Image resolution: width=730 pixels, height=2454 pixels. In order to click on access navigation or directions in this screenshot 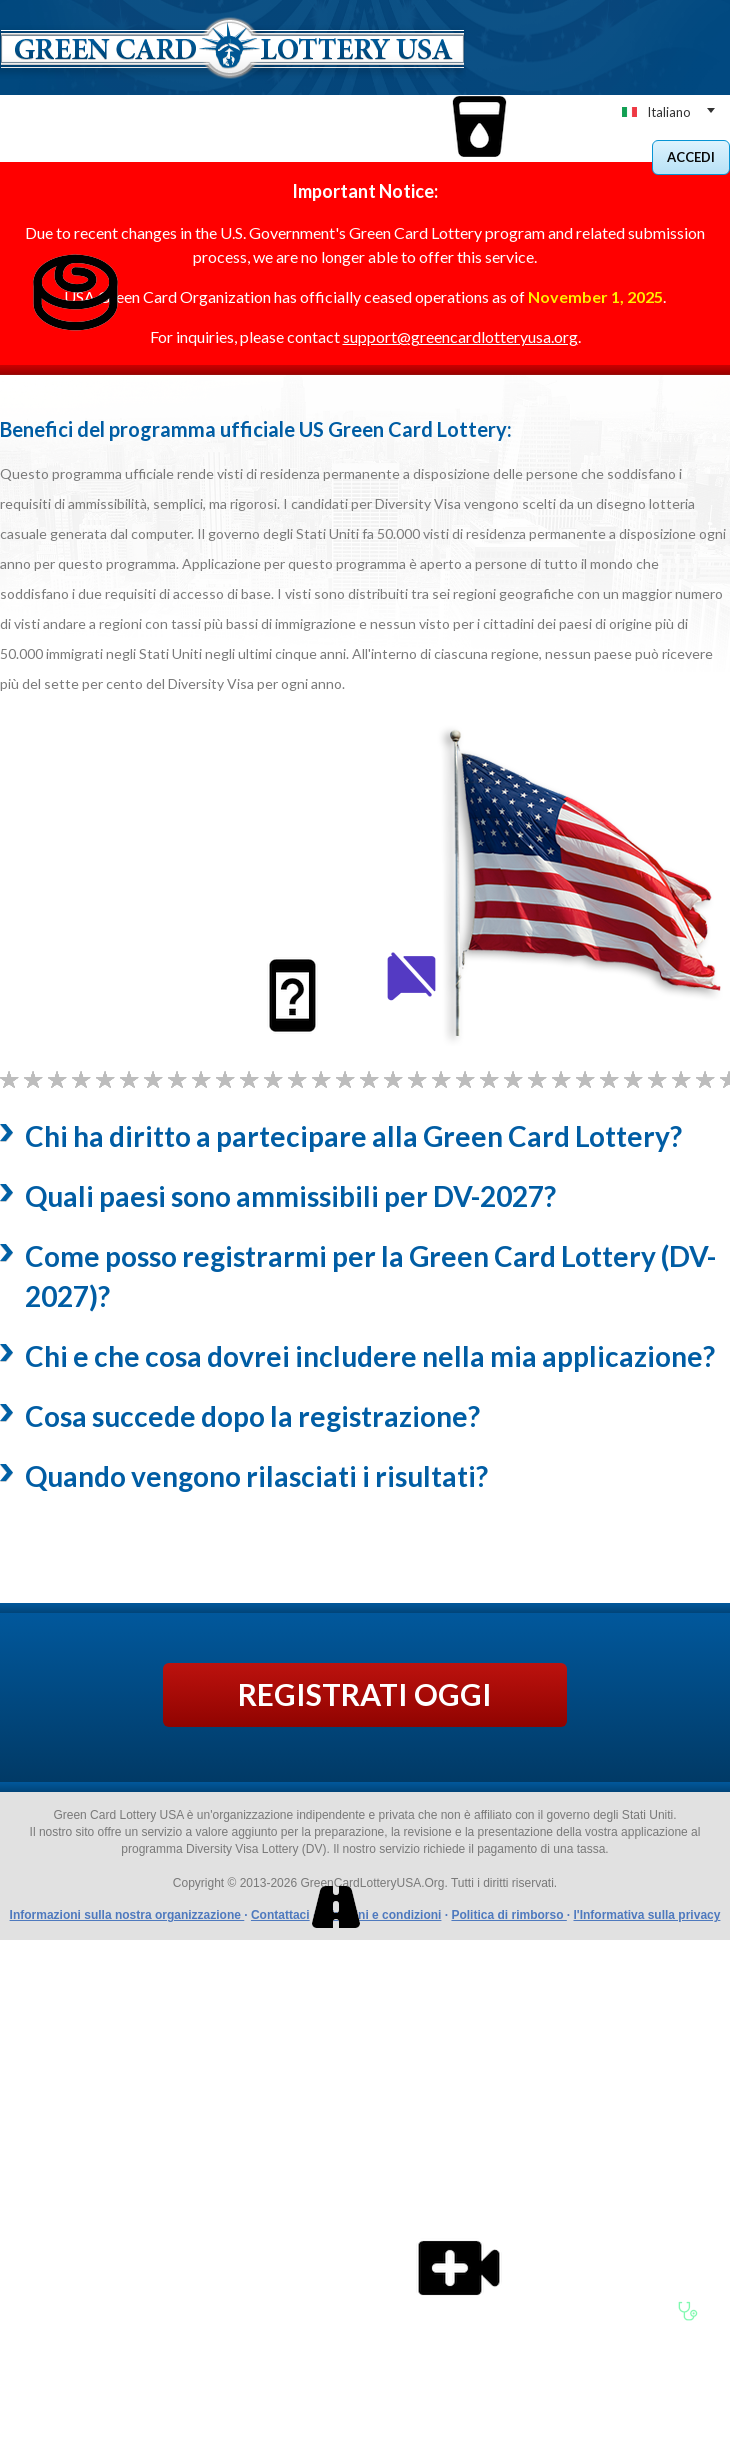, I will do `click(336, 1907)`.